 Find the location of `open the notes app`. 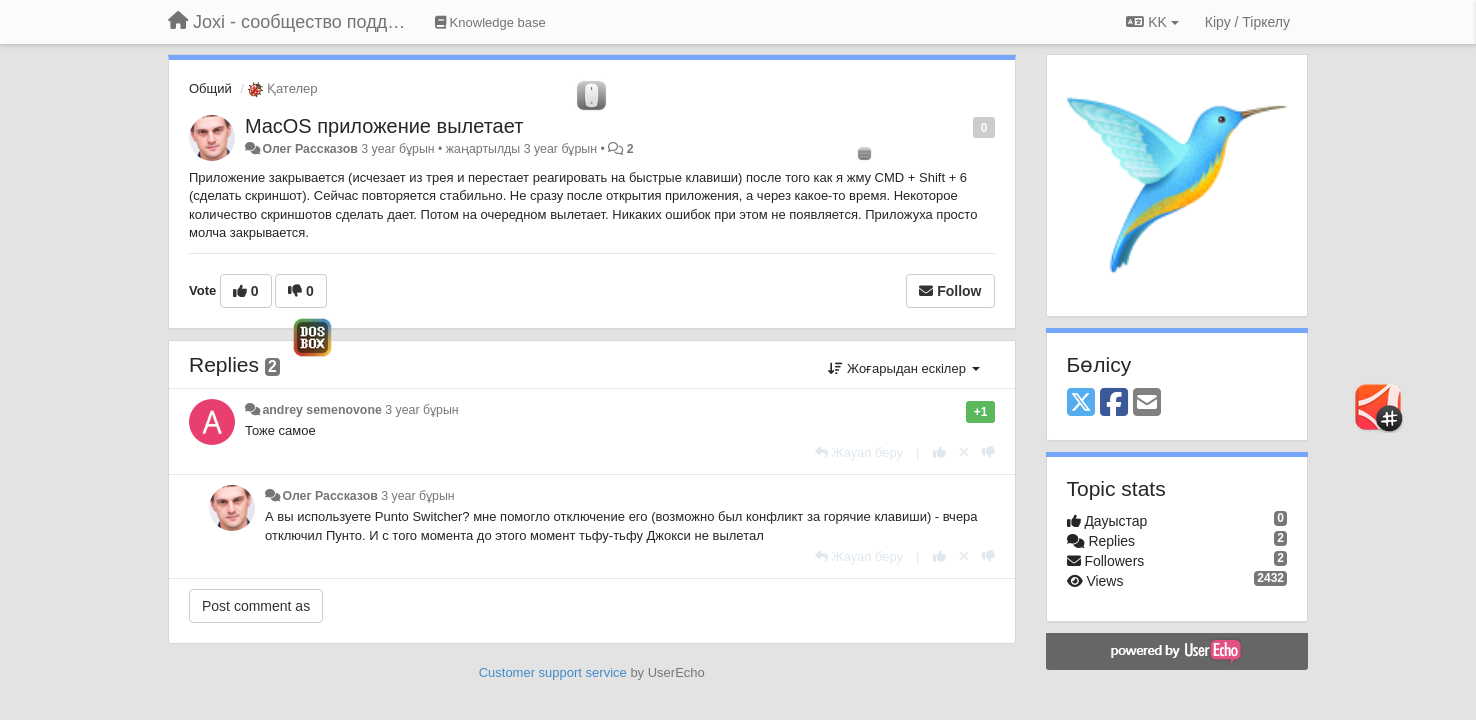

open the notes app is located at coordinates (864, 153).